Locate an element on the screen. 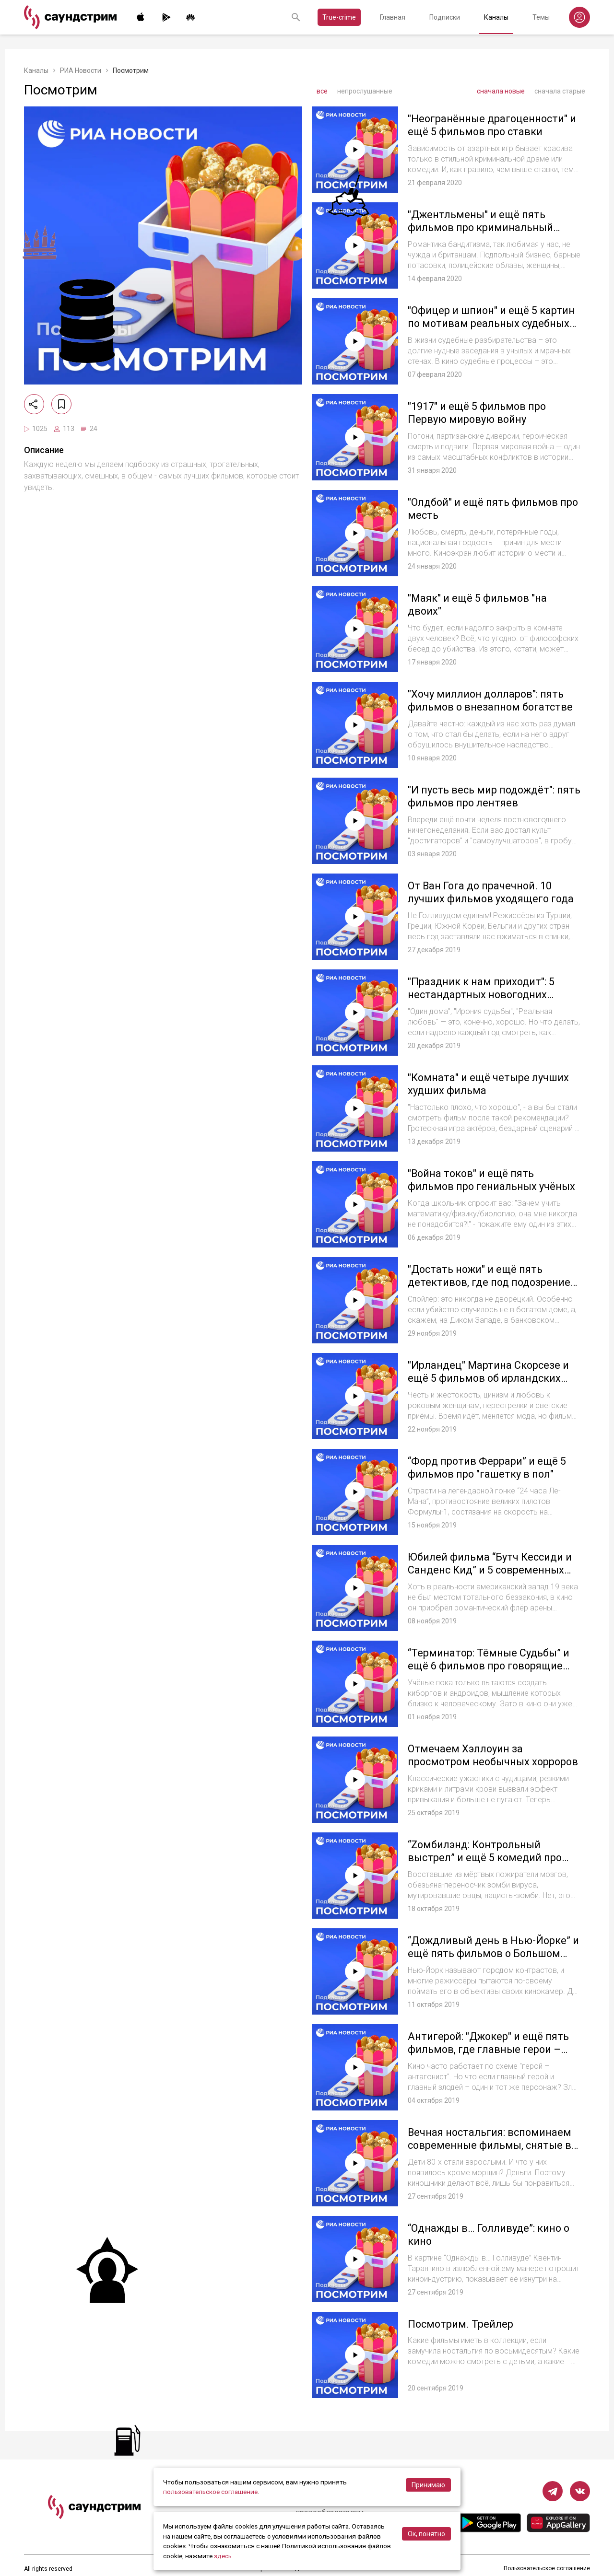 The width and height of the screenshot is (614, 2576). indicates a holy or divine character class is located at coordinates (107, 2270).